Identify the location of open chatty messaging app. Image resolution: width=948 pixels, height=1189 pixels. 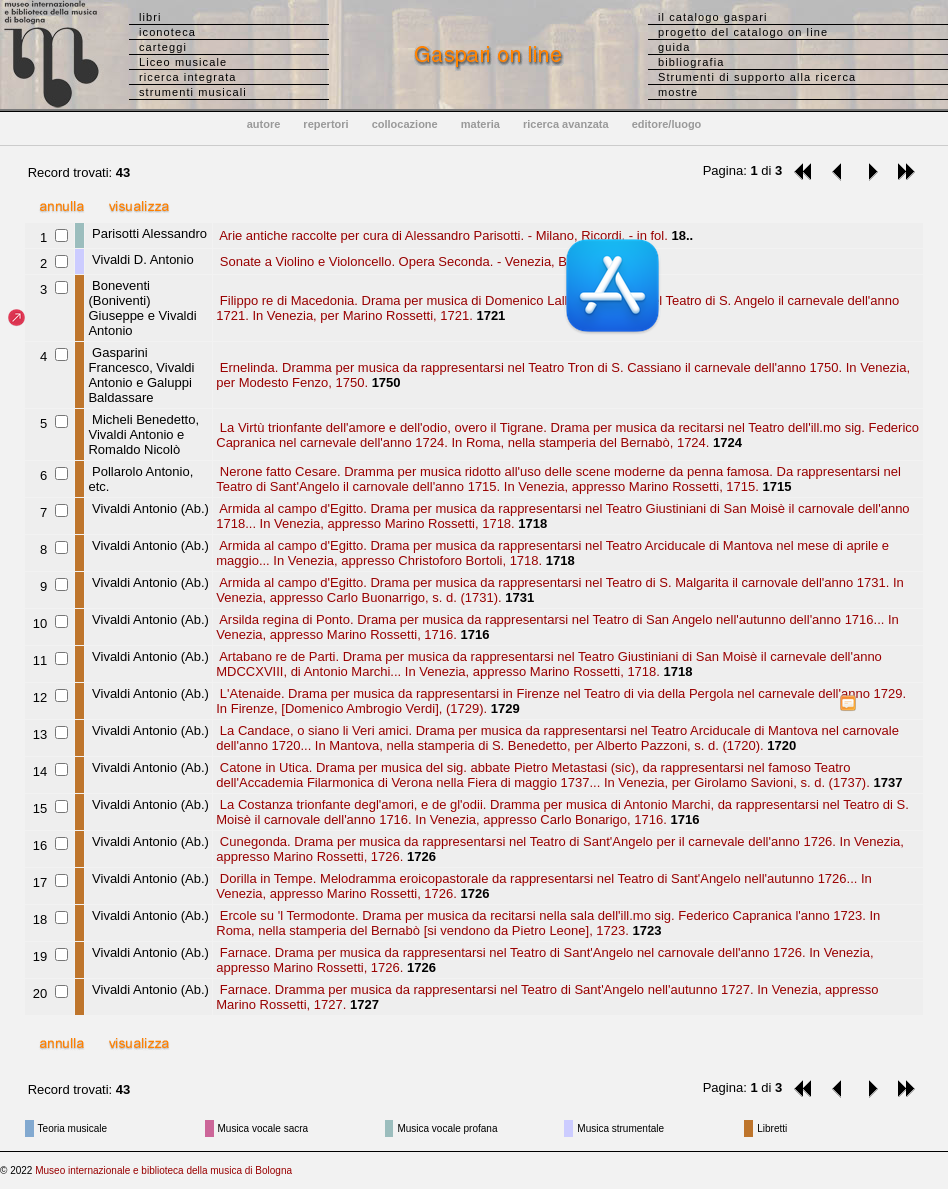
(848, 703).